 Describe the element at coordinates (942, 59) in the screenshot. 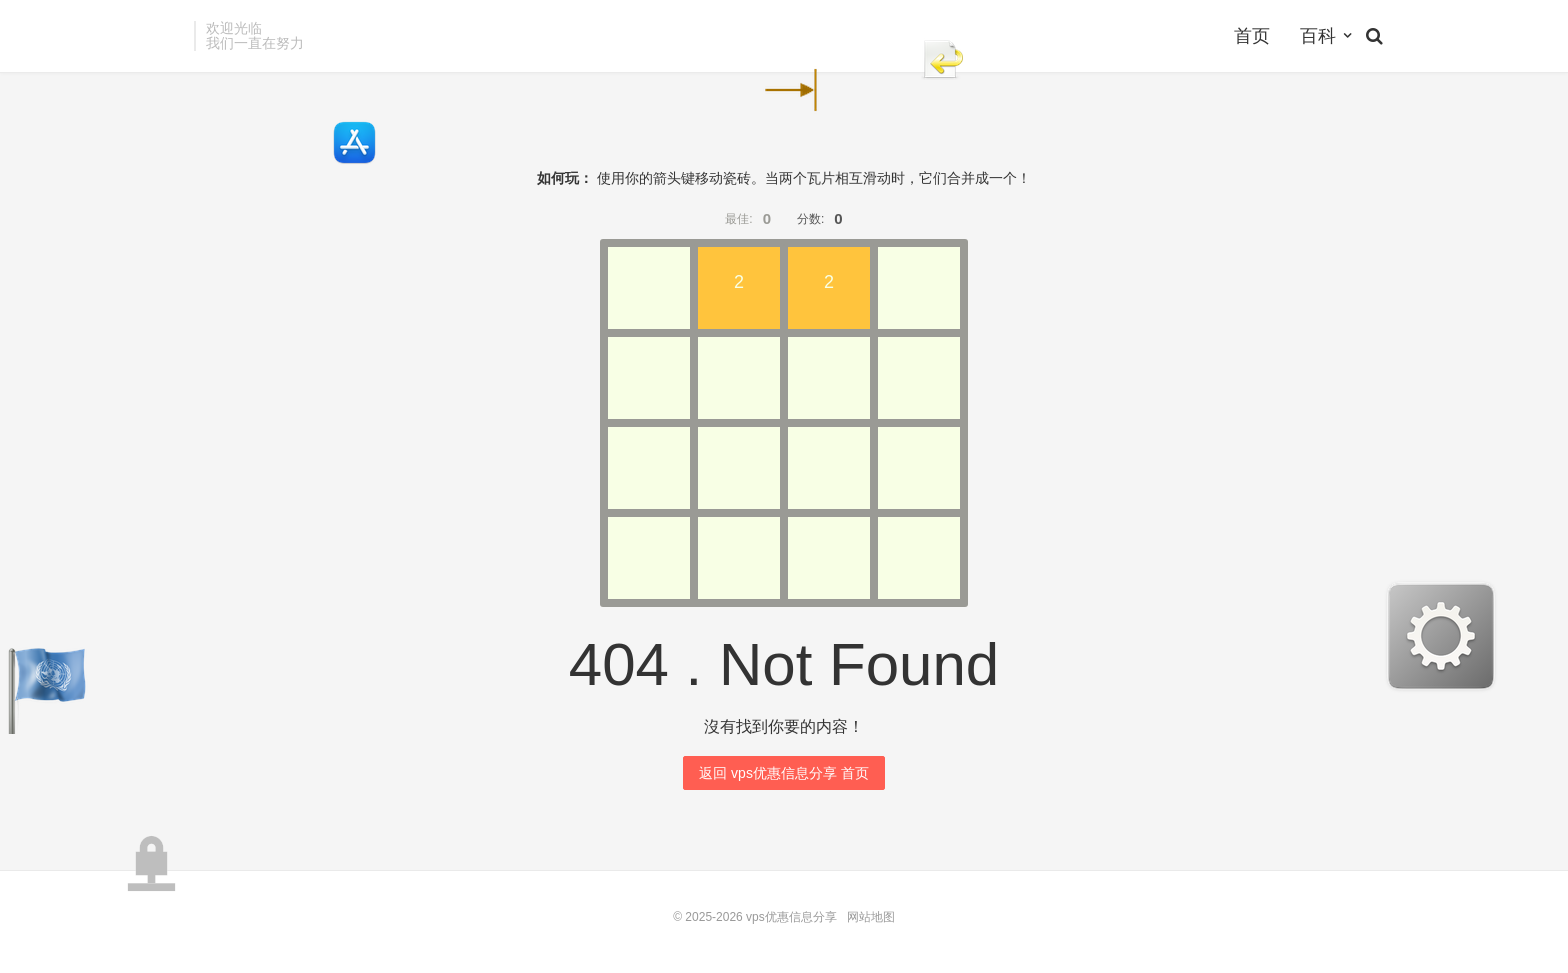

I see `revert document to previous version` at that location.